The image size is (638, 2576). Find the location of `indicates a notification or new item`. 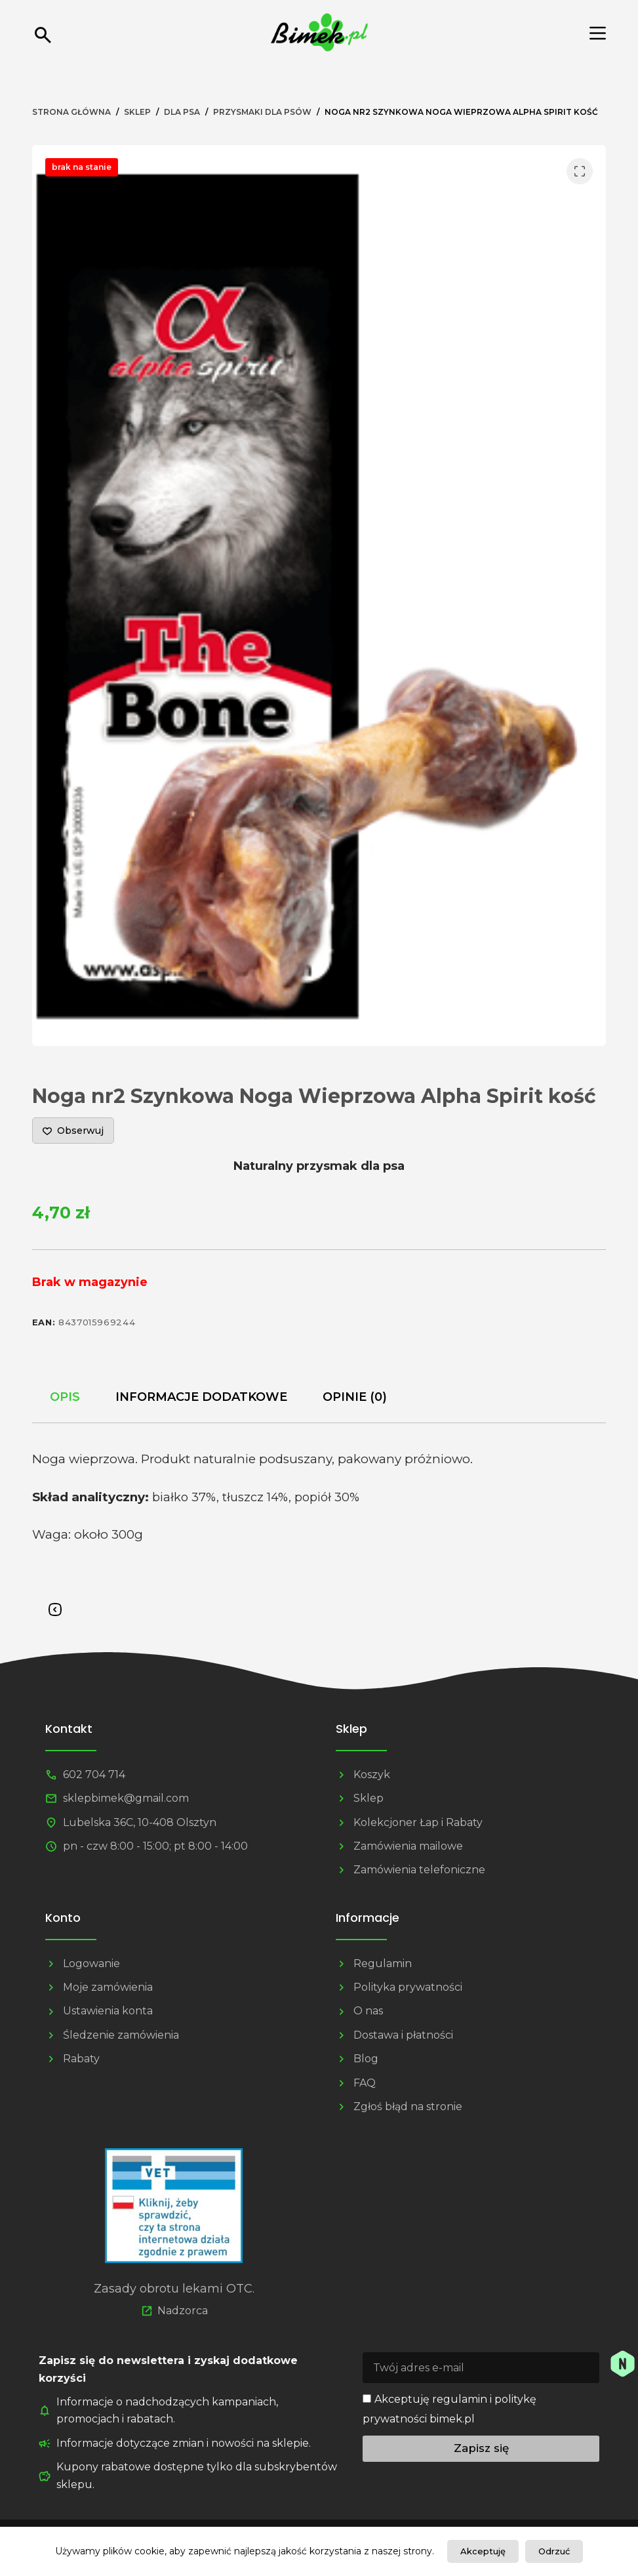

indicates a notification or new item is located at coordinates (622, 2363).